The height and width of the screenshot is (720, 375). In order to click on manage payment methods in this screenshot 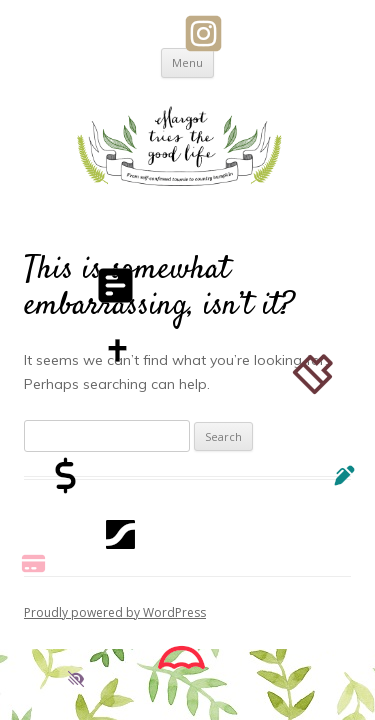, I will do `click(33, 563)`.